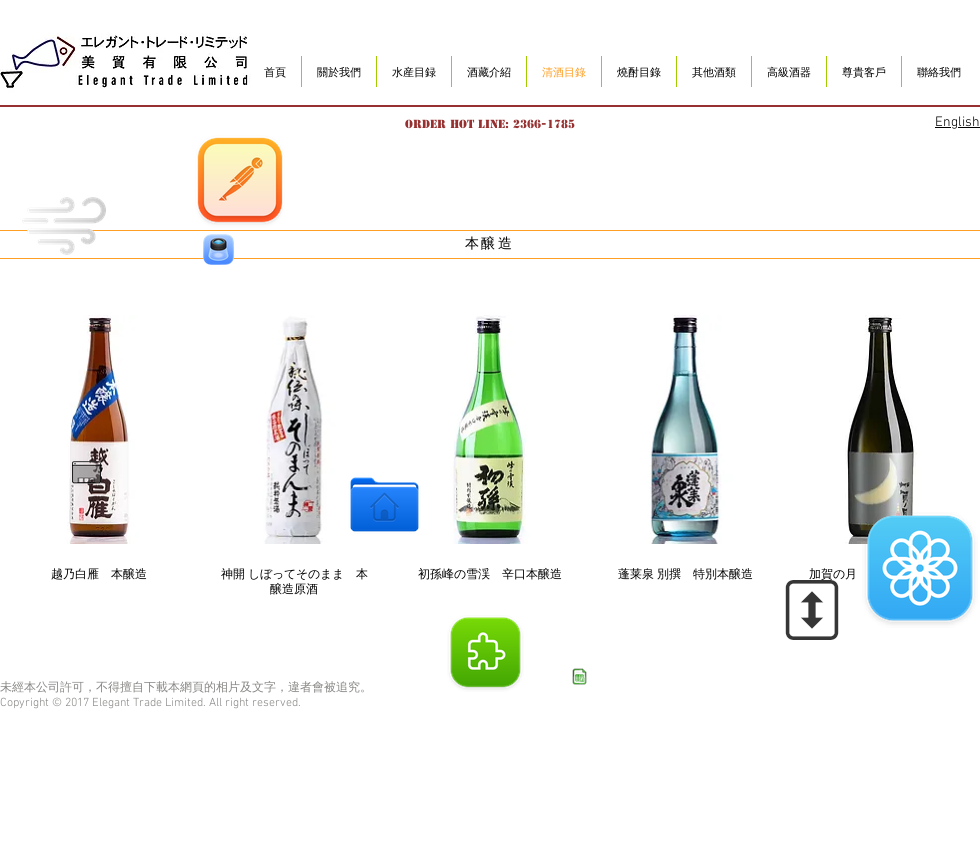 Image resolution: width=980 pixels, height=861 pixels. What do you see at coordinates (240, 180) in the screenshot?
I see `open Postman API development app` at bounding box center [240, 180].